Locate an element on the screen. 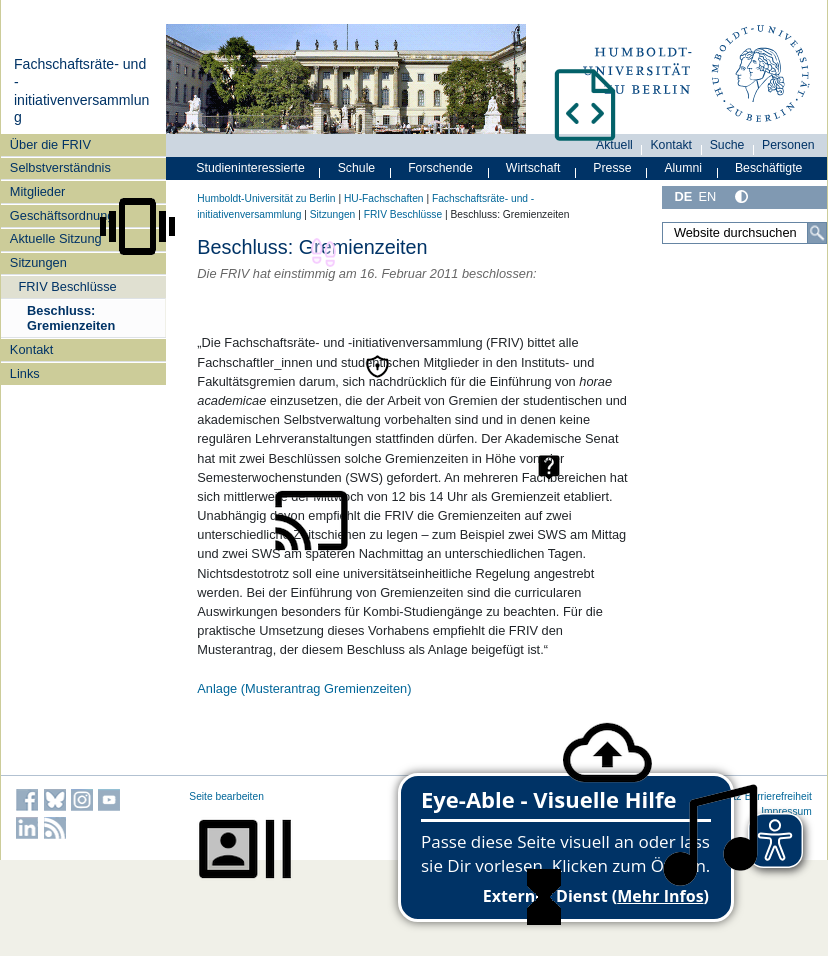 This screenshot has width=828, height=956. view recently contacted people is located at coordinates (245, 849).